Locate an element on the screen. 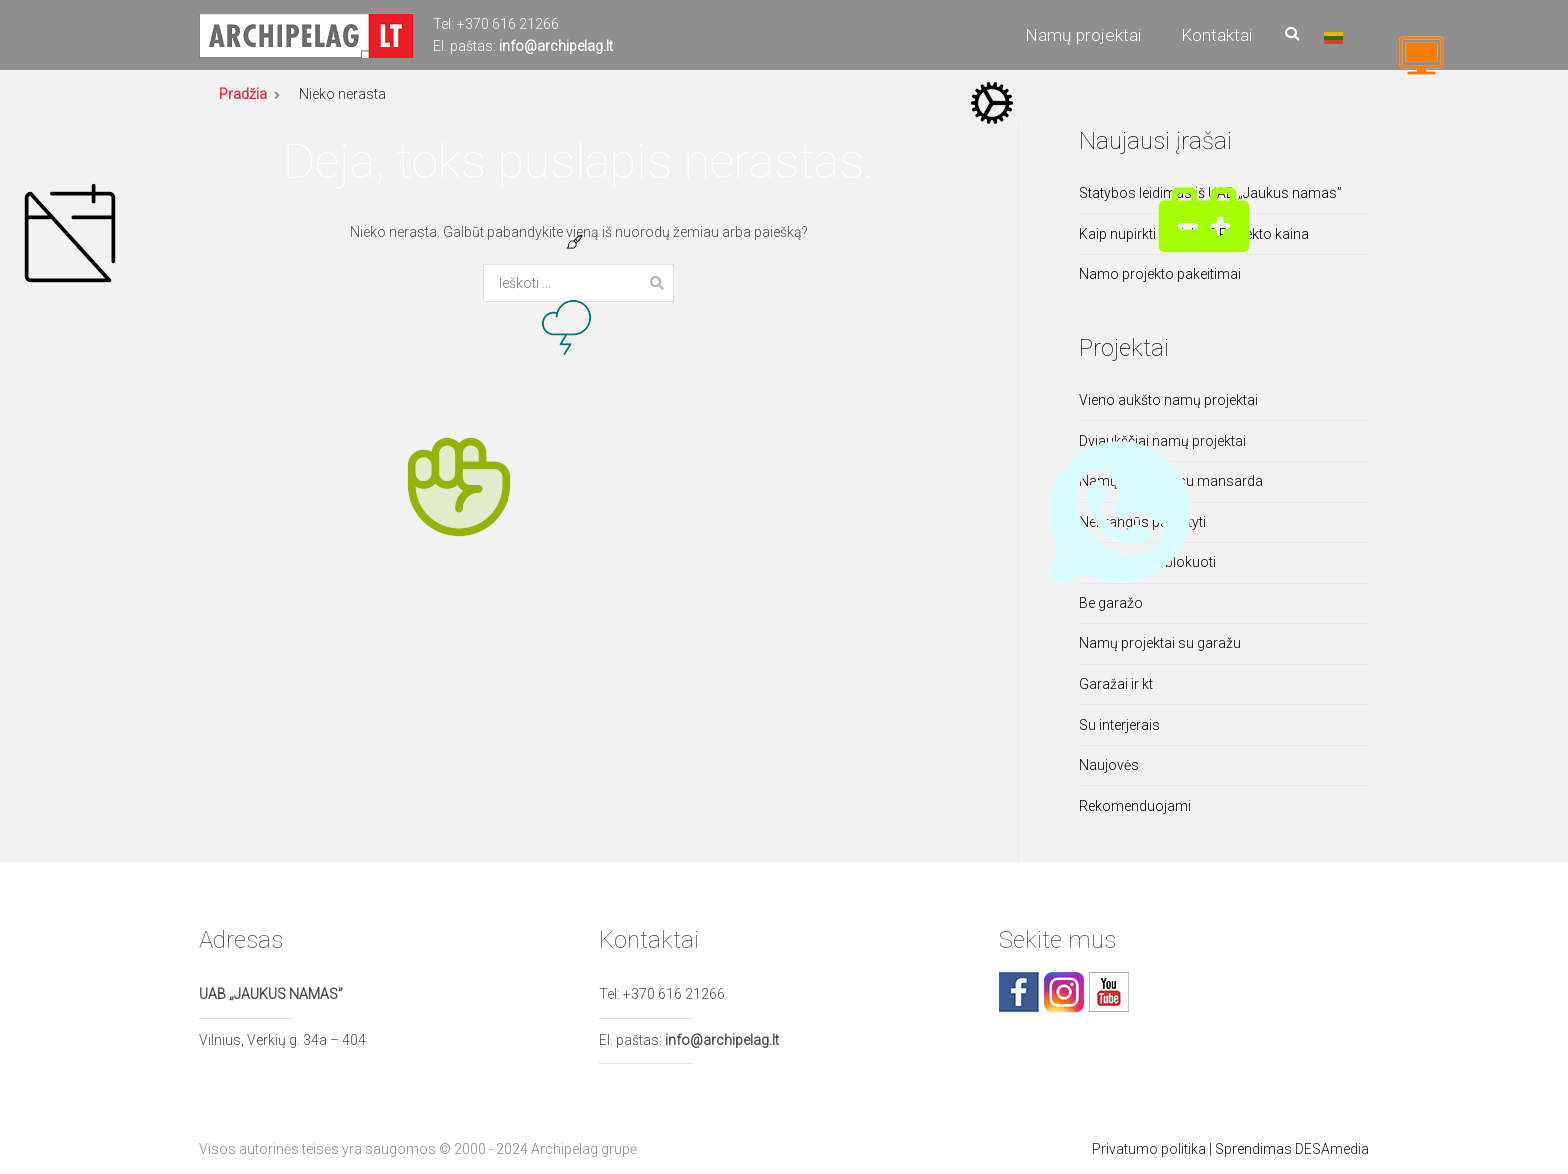 The height and width of the screenshot is (1174, 1568). indicates solidarity or support action is located at coordinates (459, 485).